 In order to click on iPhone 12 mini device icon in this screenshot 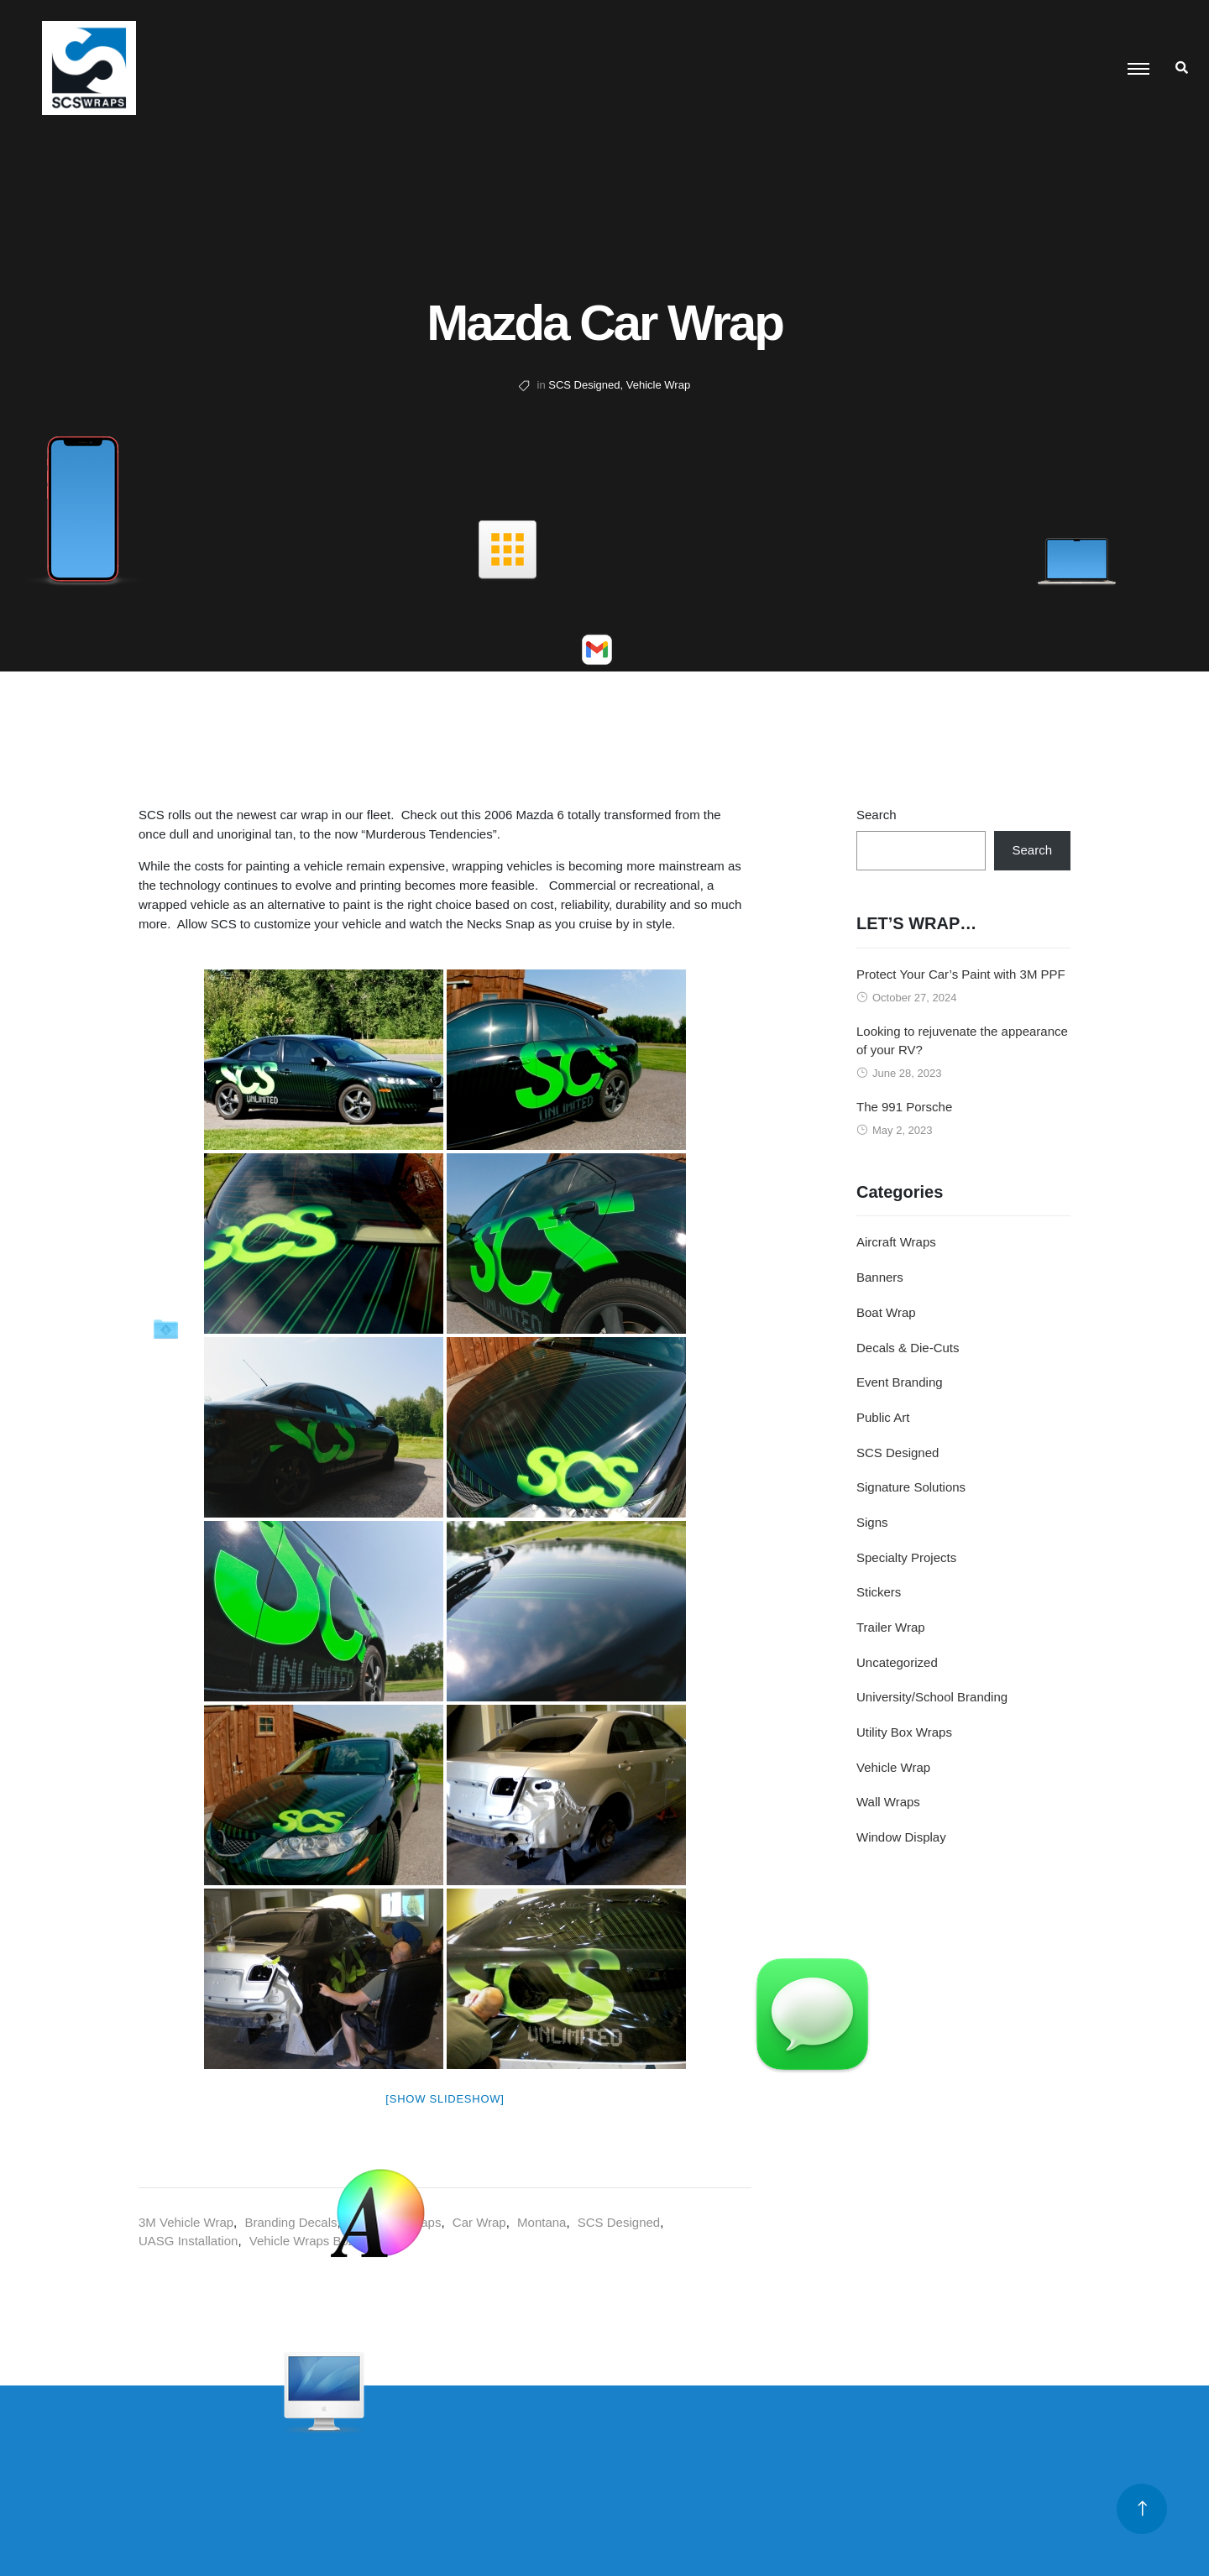, I will do `click(82, 511)`.